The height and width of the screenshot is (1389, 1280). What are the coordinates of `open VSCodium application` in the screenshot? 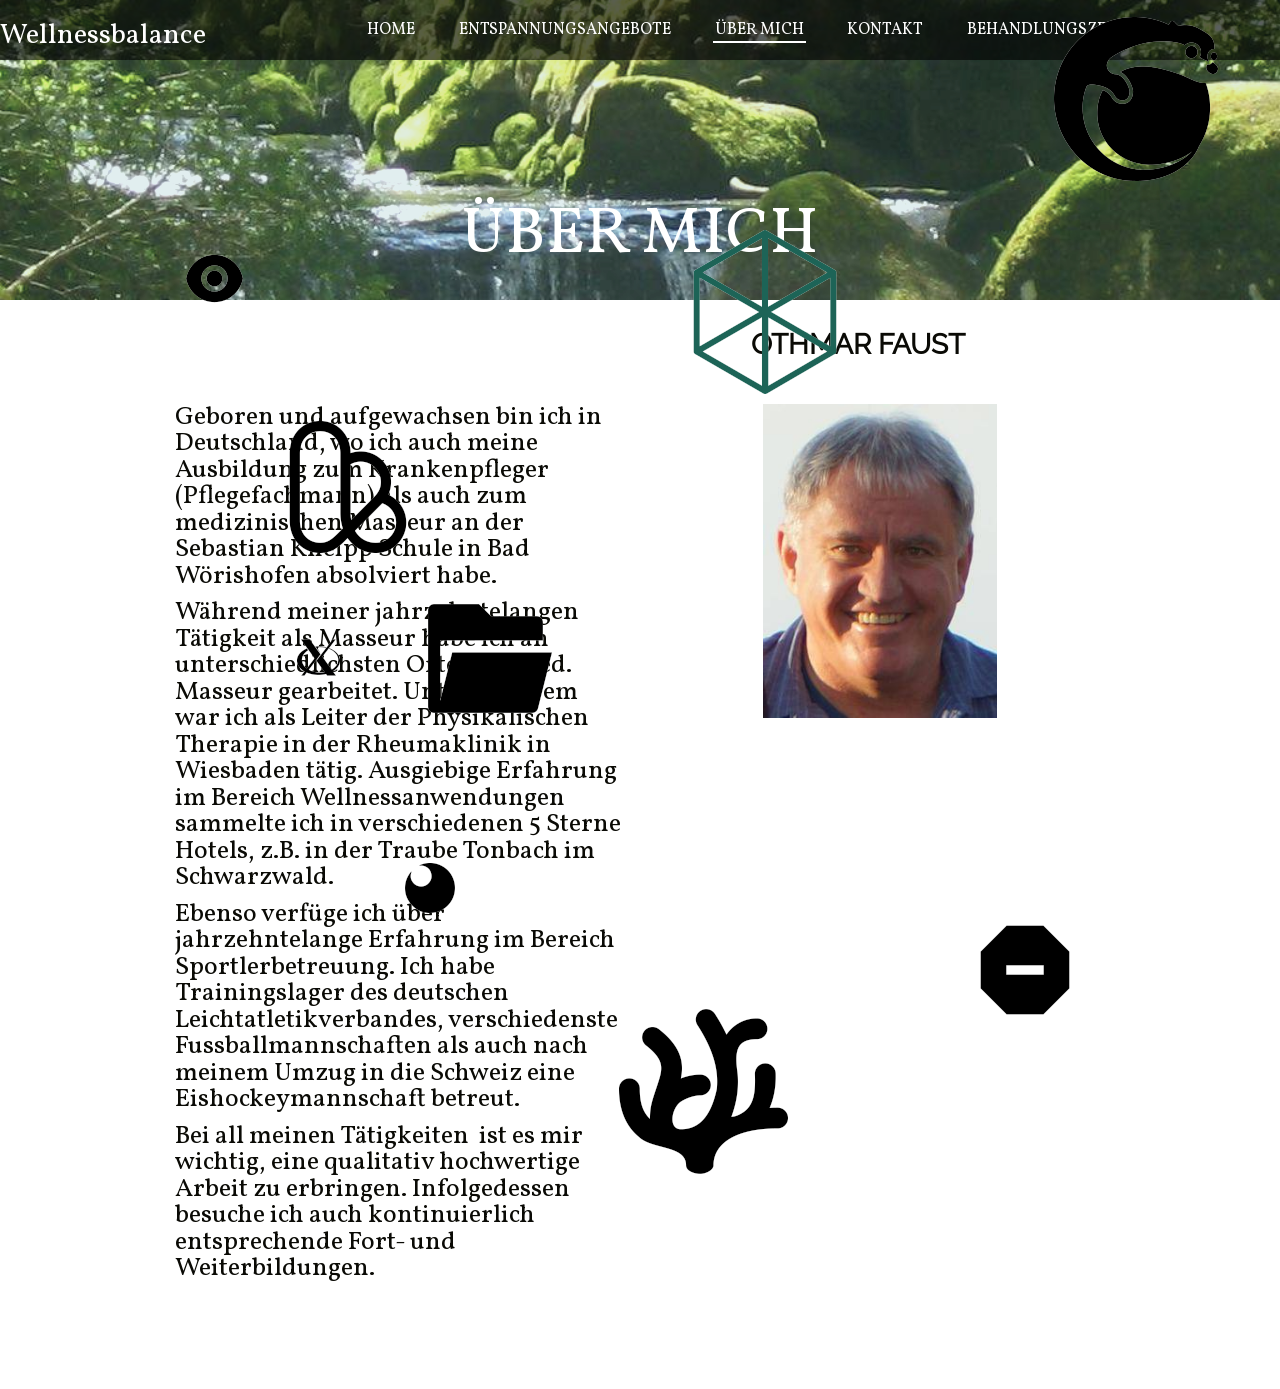 It's located at (703, 1091).